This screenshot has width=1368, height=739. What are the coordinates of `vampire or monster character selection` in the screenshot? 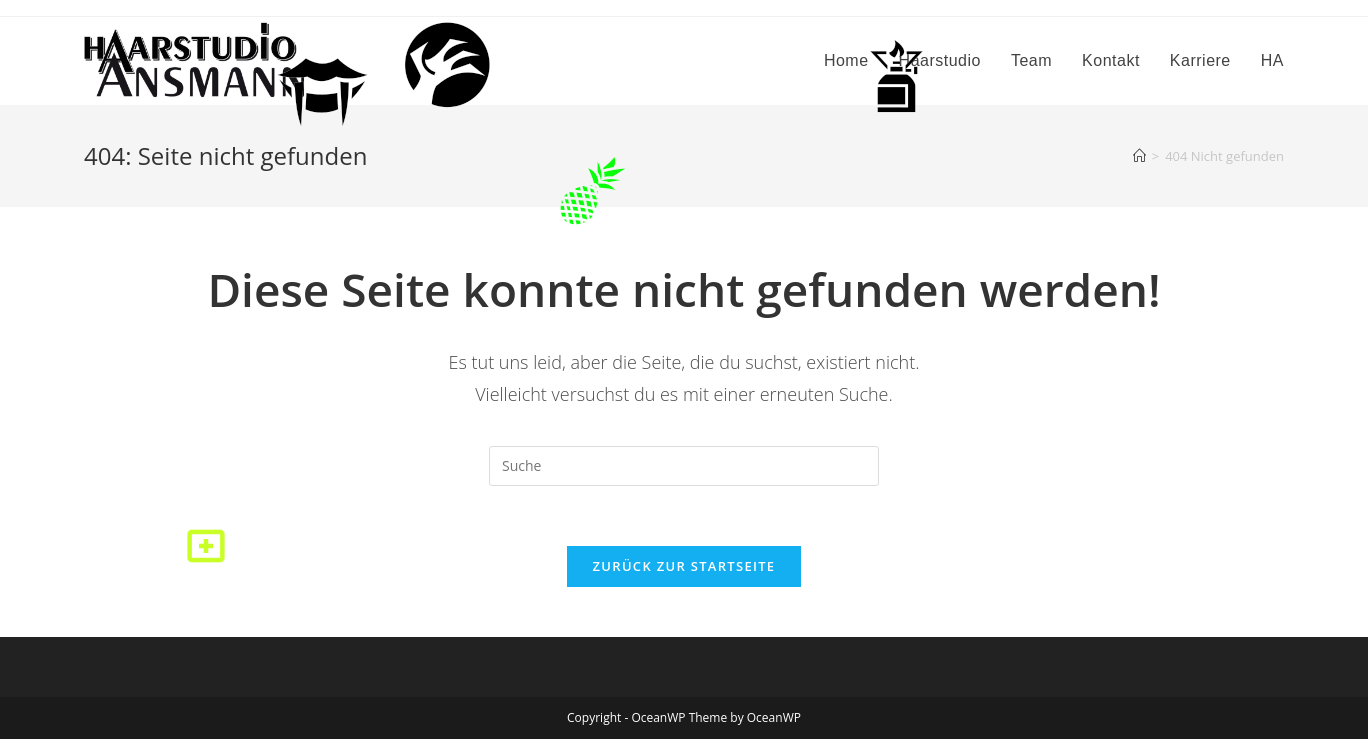 It's located at (323, 89).